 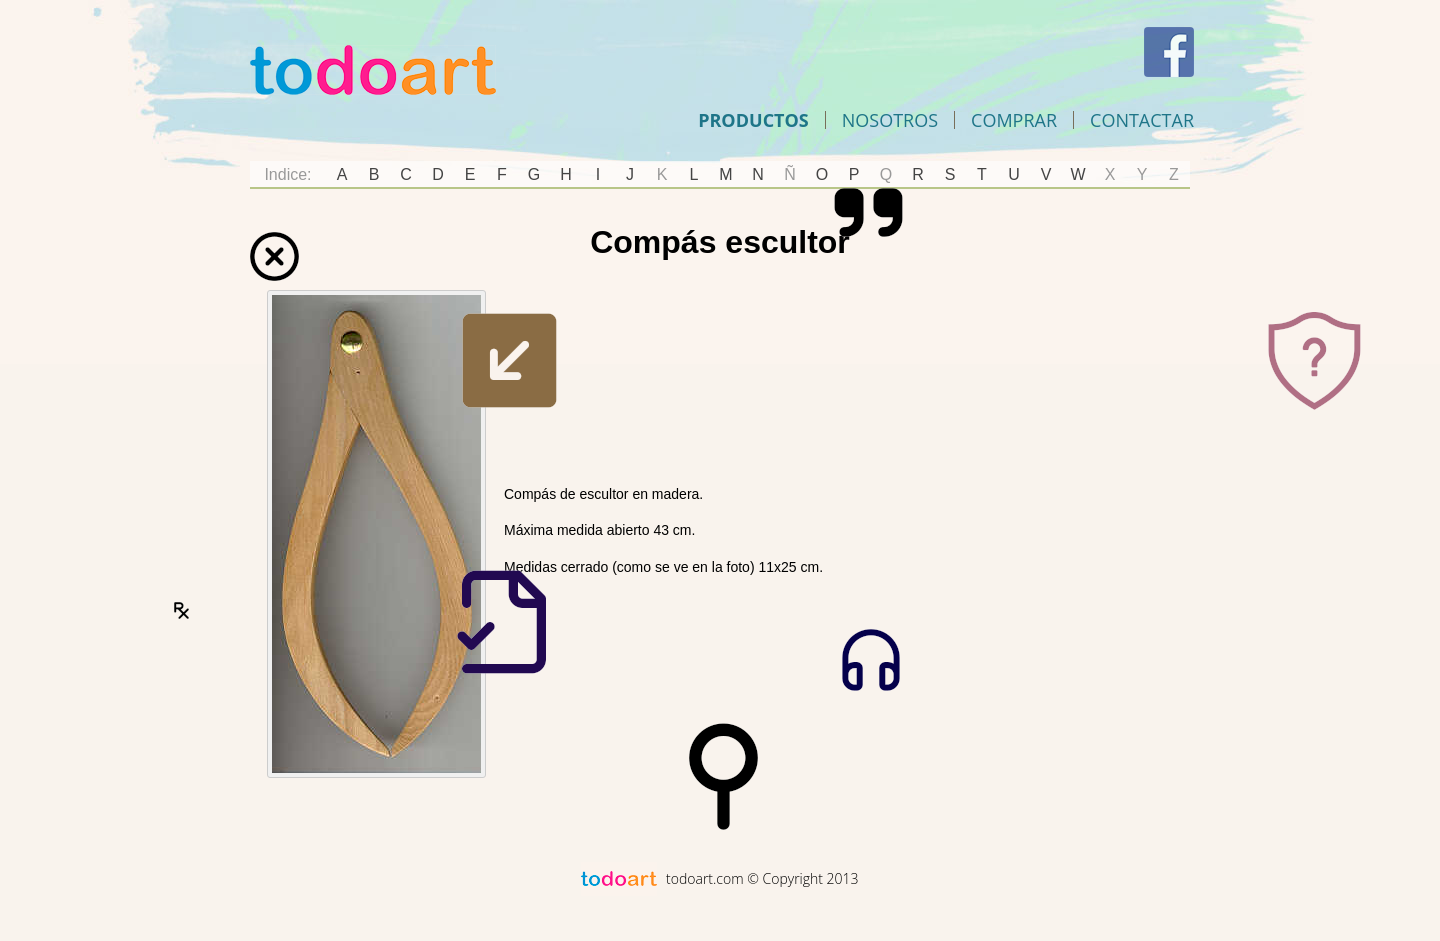 What do you see at coordinates (274, 256) in the screenshot?
I see `close or dismiss a dialog` at bounding box center [274, 256].